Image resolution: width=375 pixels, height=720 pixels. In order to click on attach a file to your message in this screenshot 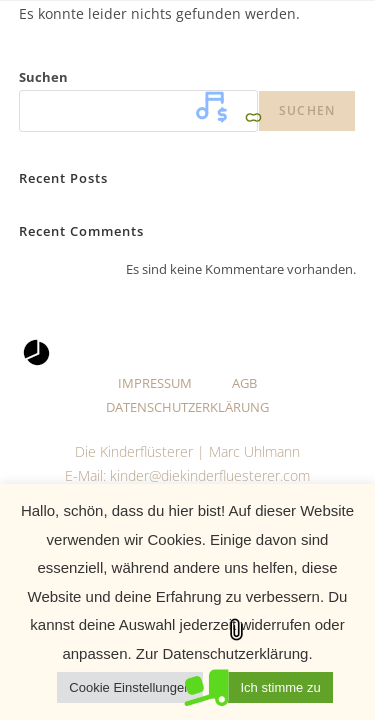, I will do `click(236, 629)`.